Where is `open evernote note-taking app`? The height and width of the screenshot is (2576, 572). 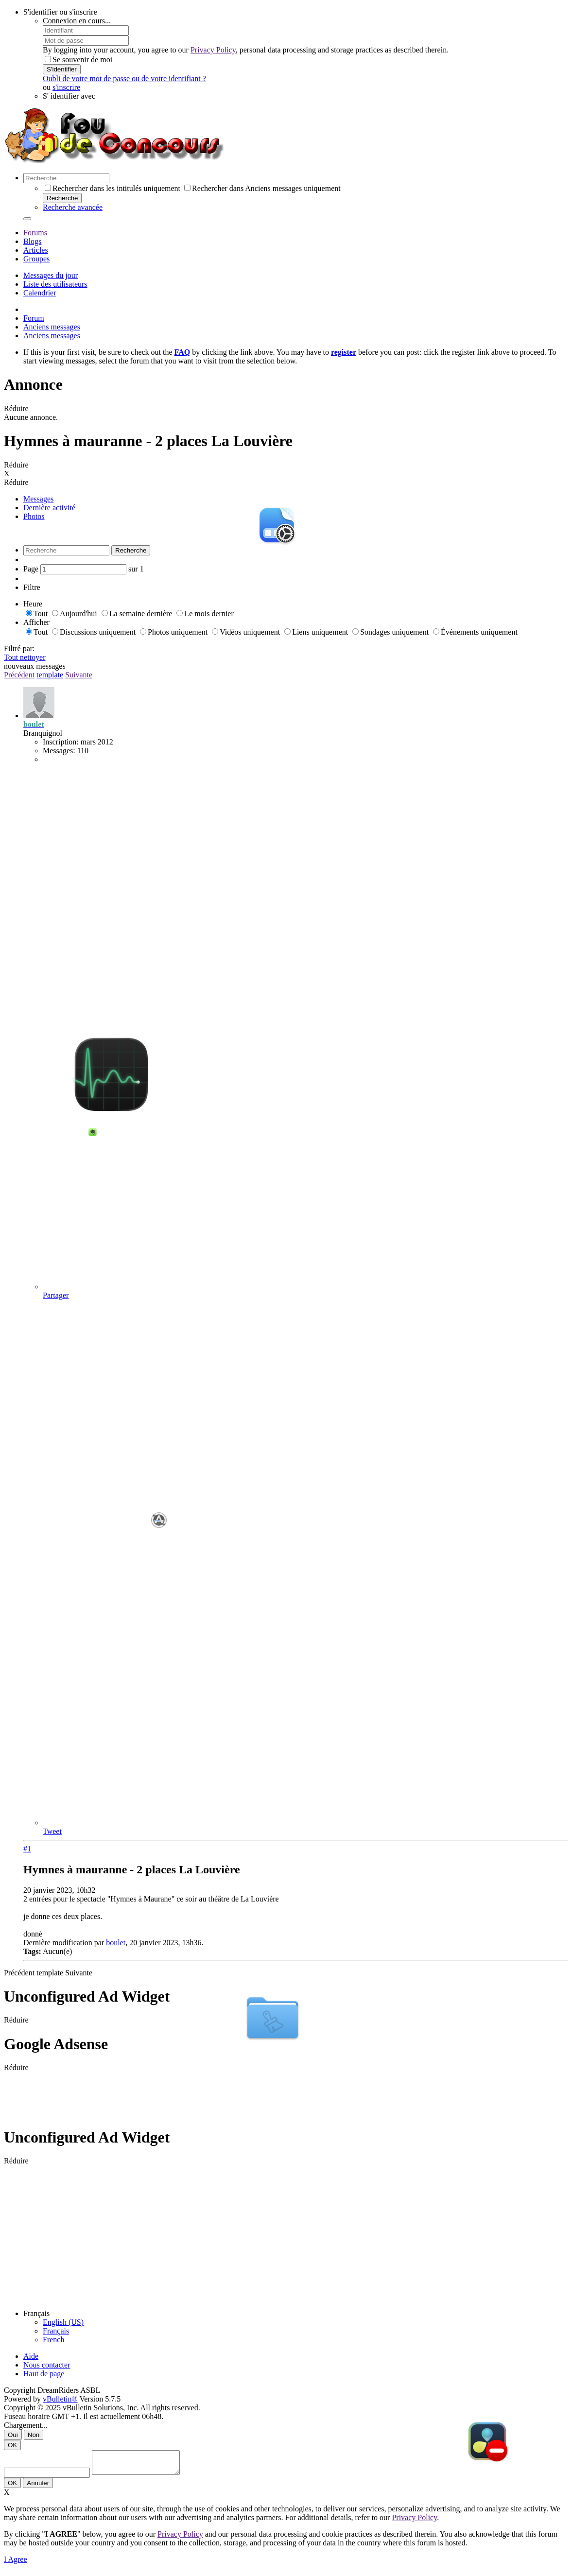
open evernote note-taking app is located at coordinates (92, 1132).